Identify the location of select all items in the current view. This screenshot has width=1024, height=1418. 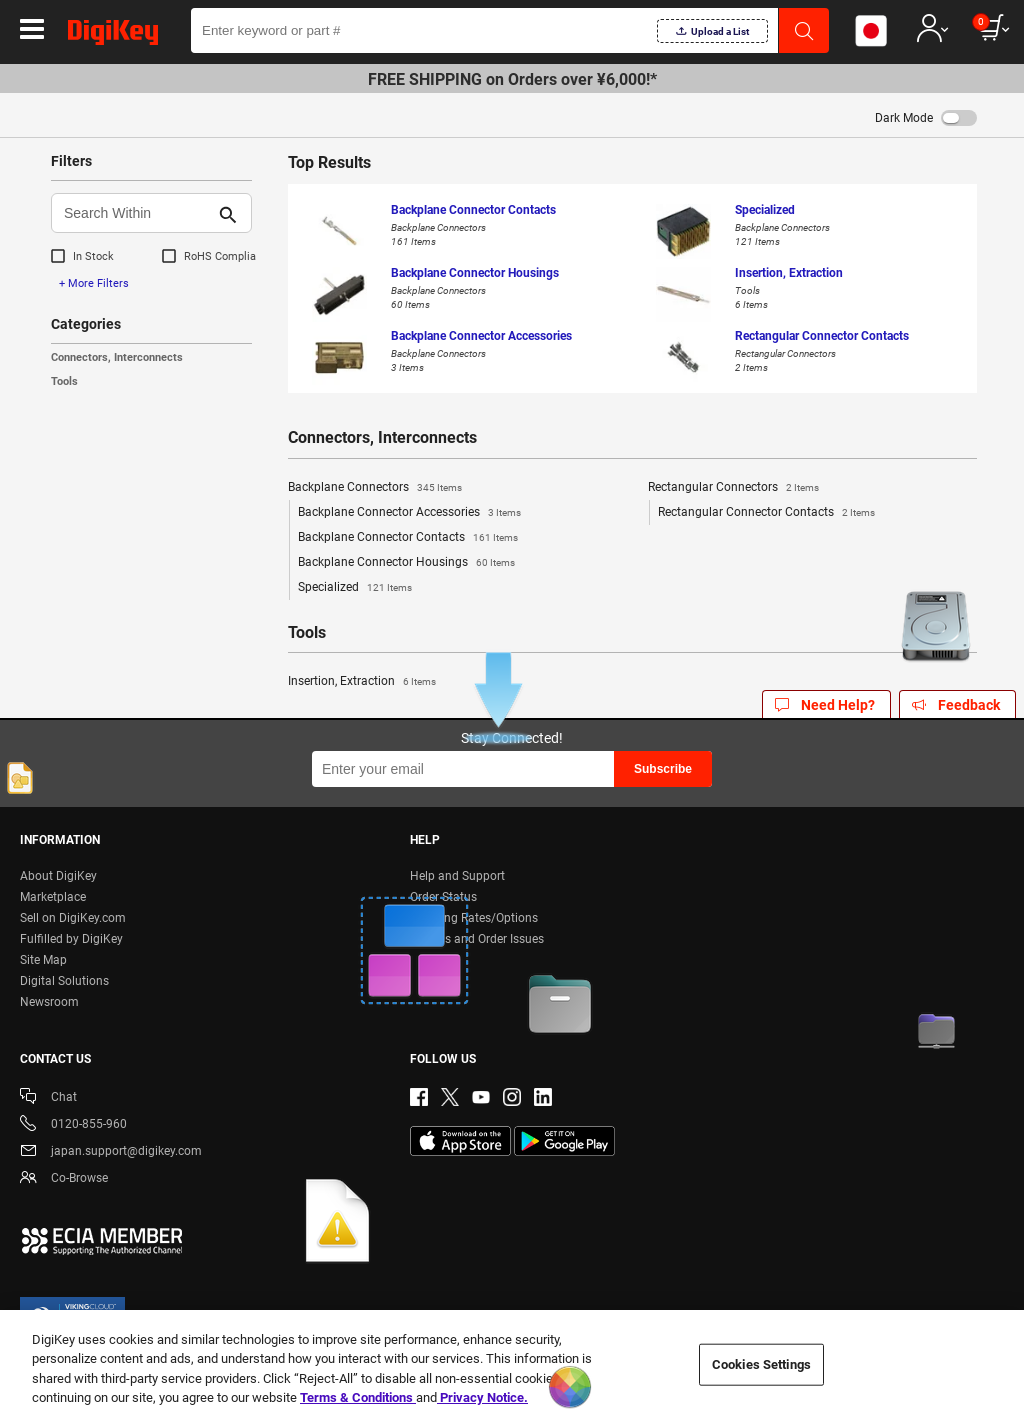
(414, 950).